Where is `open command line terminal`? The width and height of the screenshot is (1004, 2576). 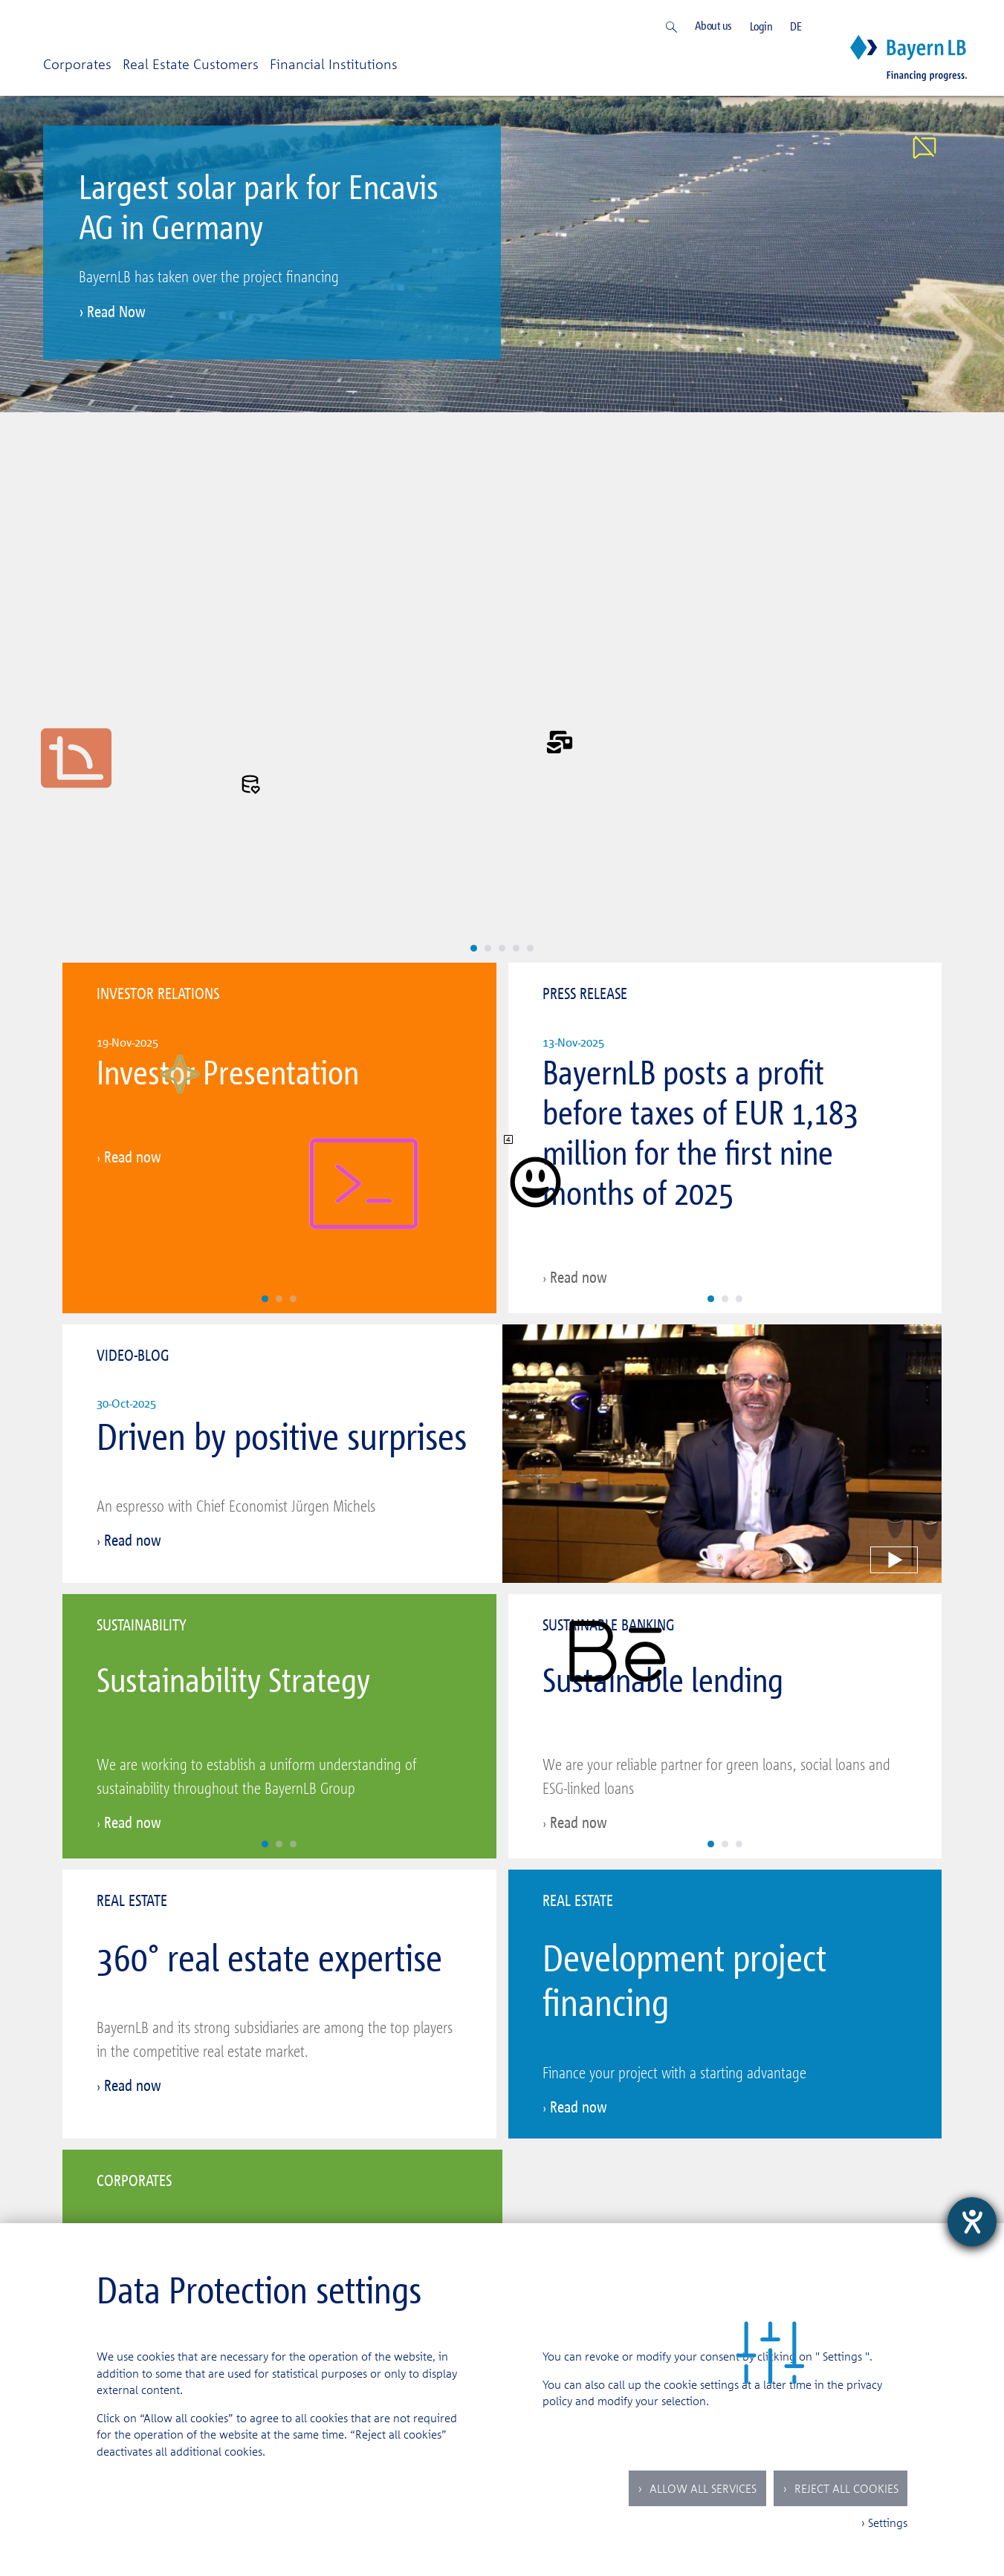
open command line terminal is located at coordinates (363, 1183).